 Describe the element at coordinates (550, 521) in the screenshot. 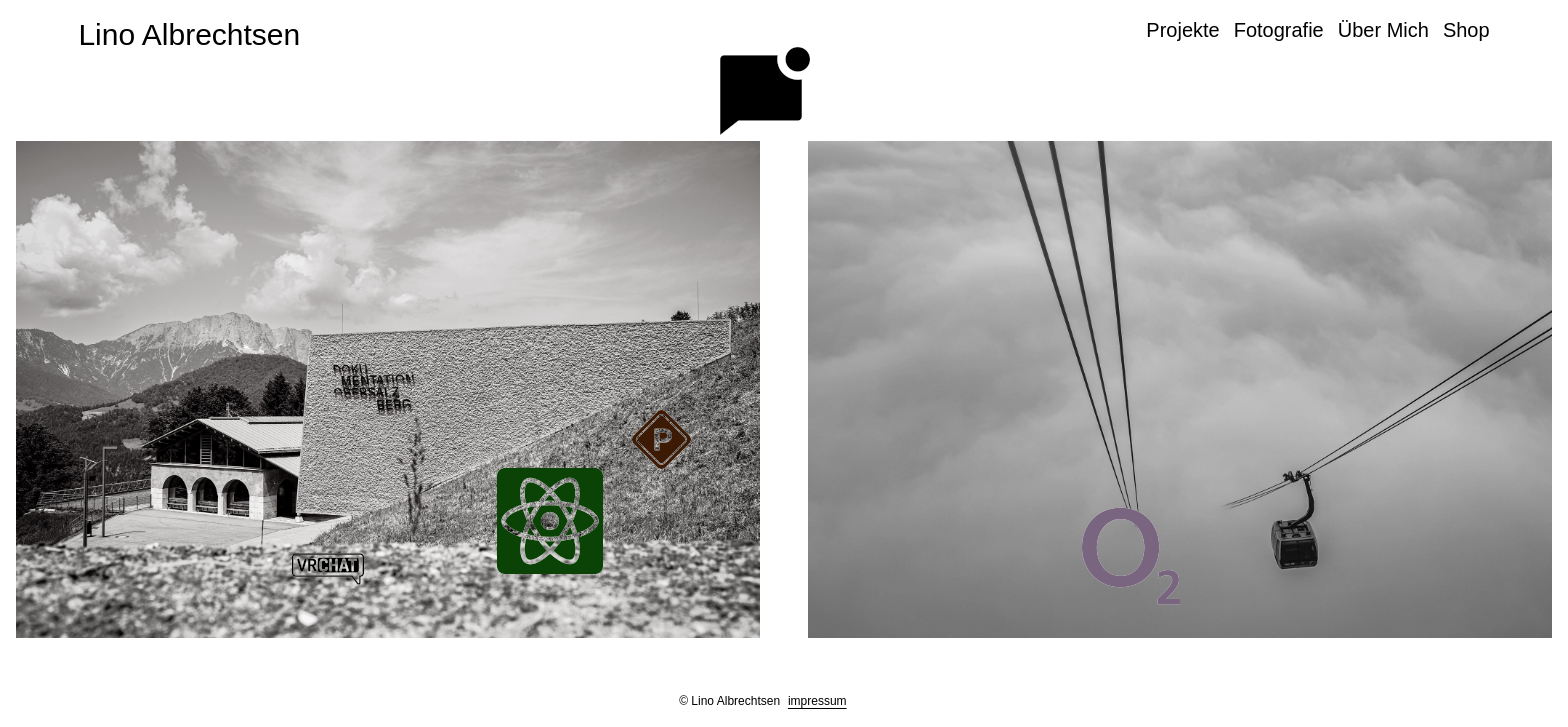

I see `visit protondb website for linux gaming compatibility` at that location.